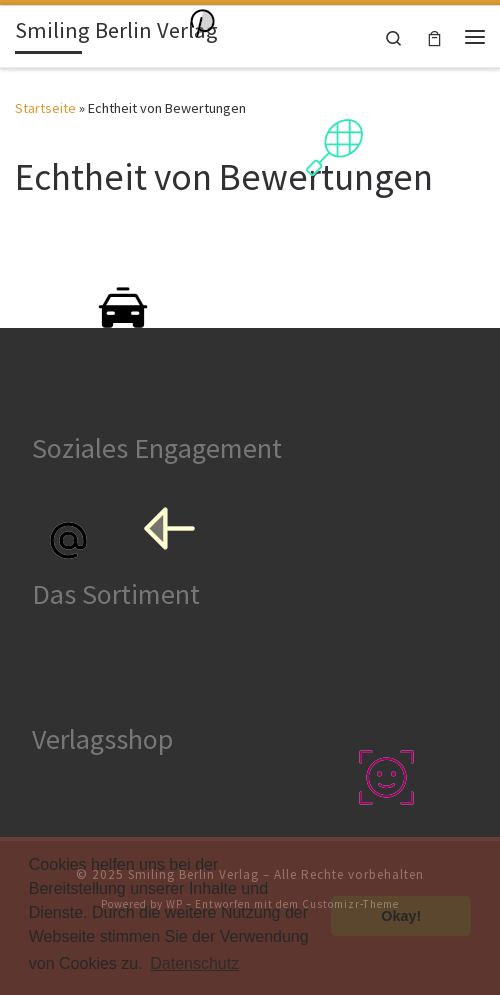 This screenshot has width=500, height=995. Describe the element at coordinates (123, 310) in the screenshot. I see `indicates police or emergency services` at that location.